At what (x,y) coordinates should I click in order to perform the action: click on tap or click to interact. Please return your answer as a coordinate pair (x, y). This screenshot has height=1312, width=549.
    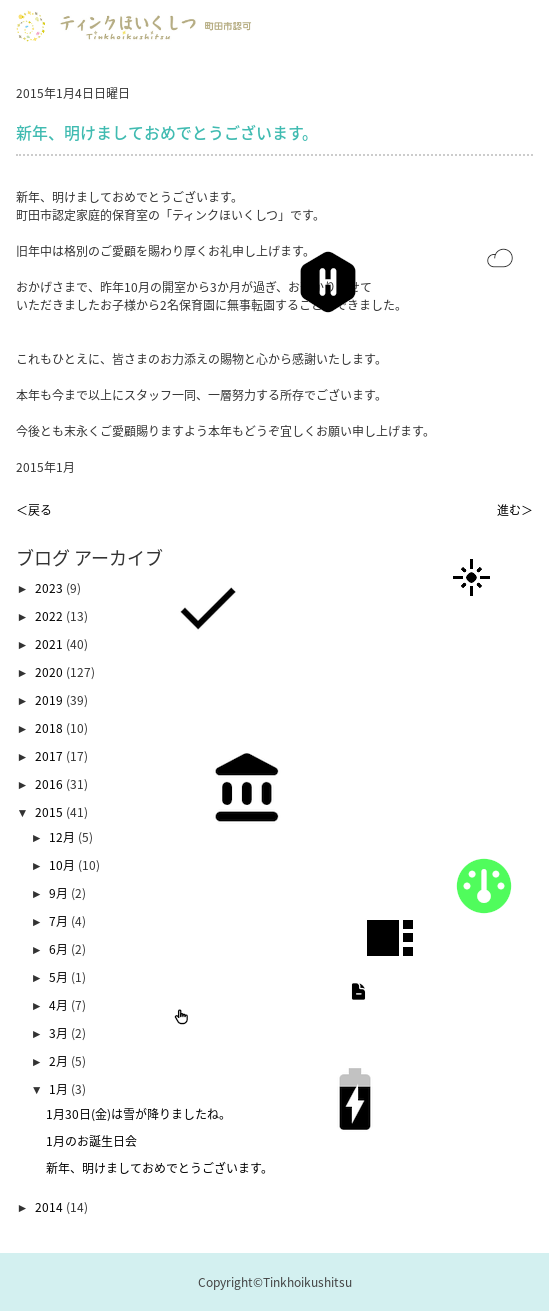
    Looking at the image, I should click on (181, 1016).